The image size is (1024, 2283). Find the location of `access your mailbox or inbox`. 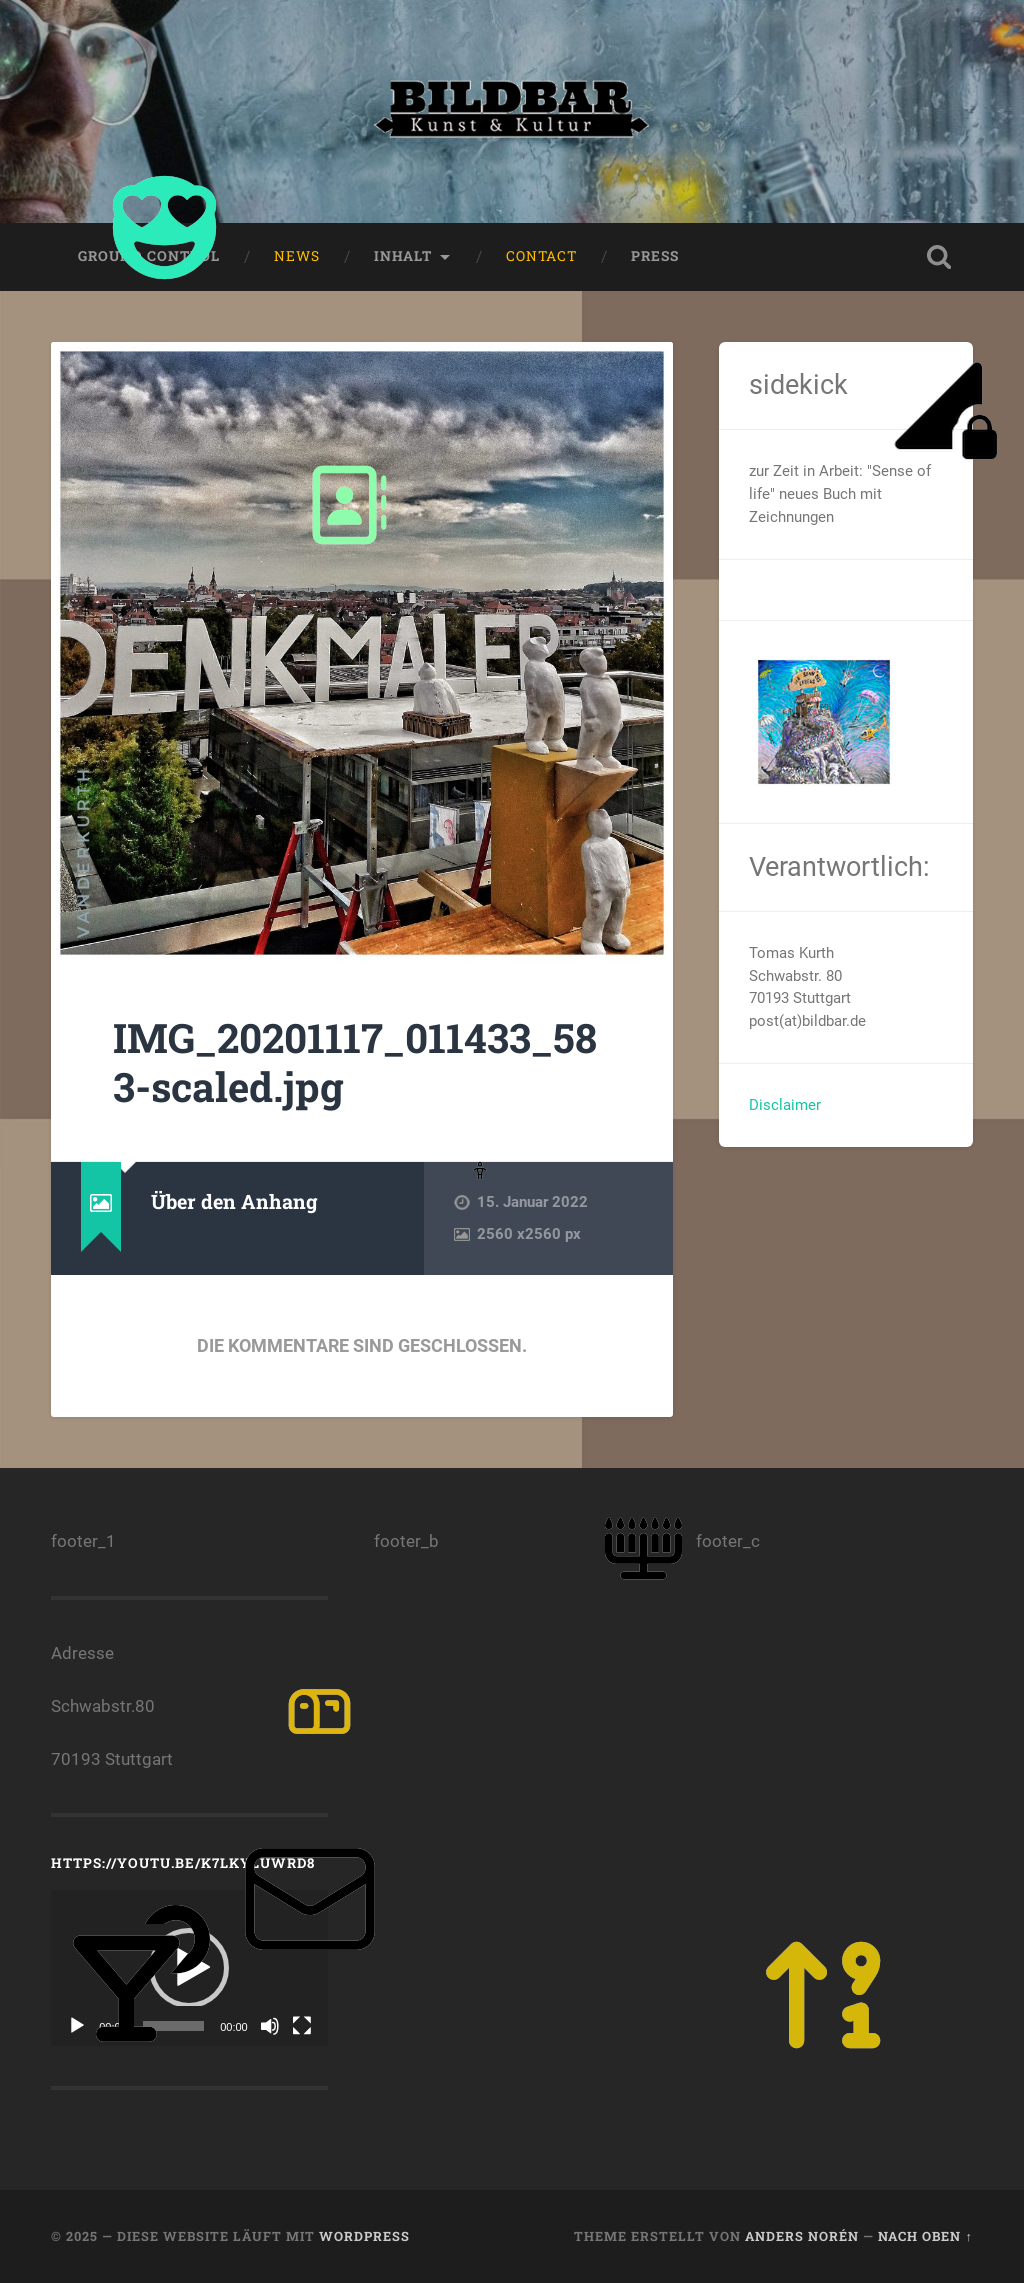

access your mailbox or inbox is located at coordinates (319, 1711).